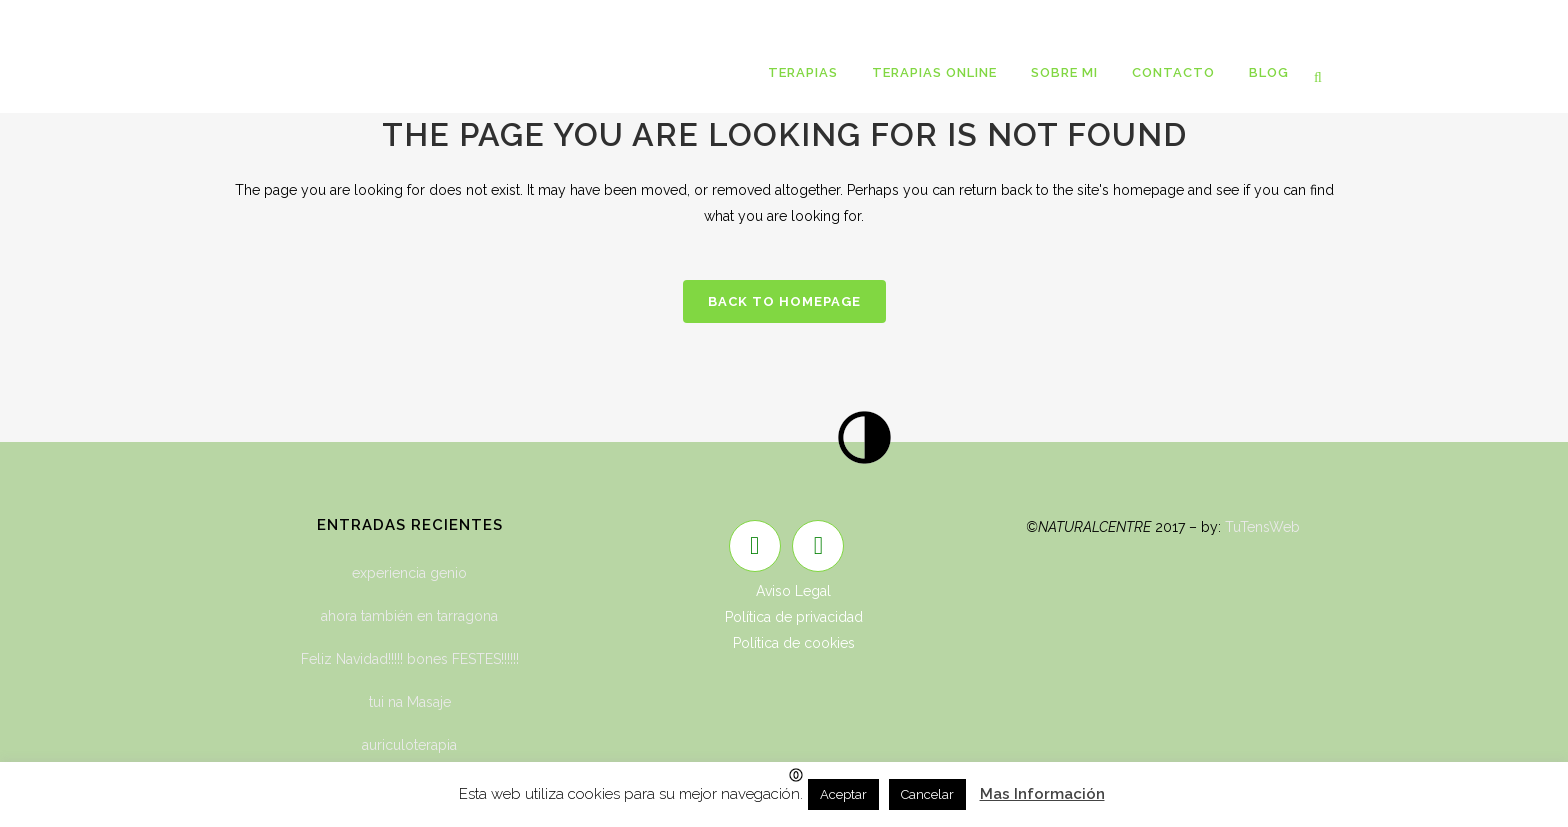 This screenshot has height=827, width=1568. I want to click on open opera browser, so click(796, 775).